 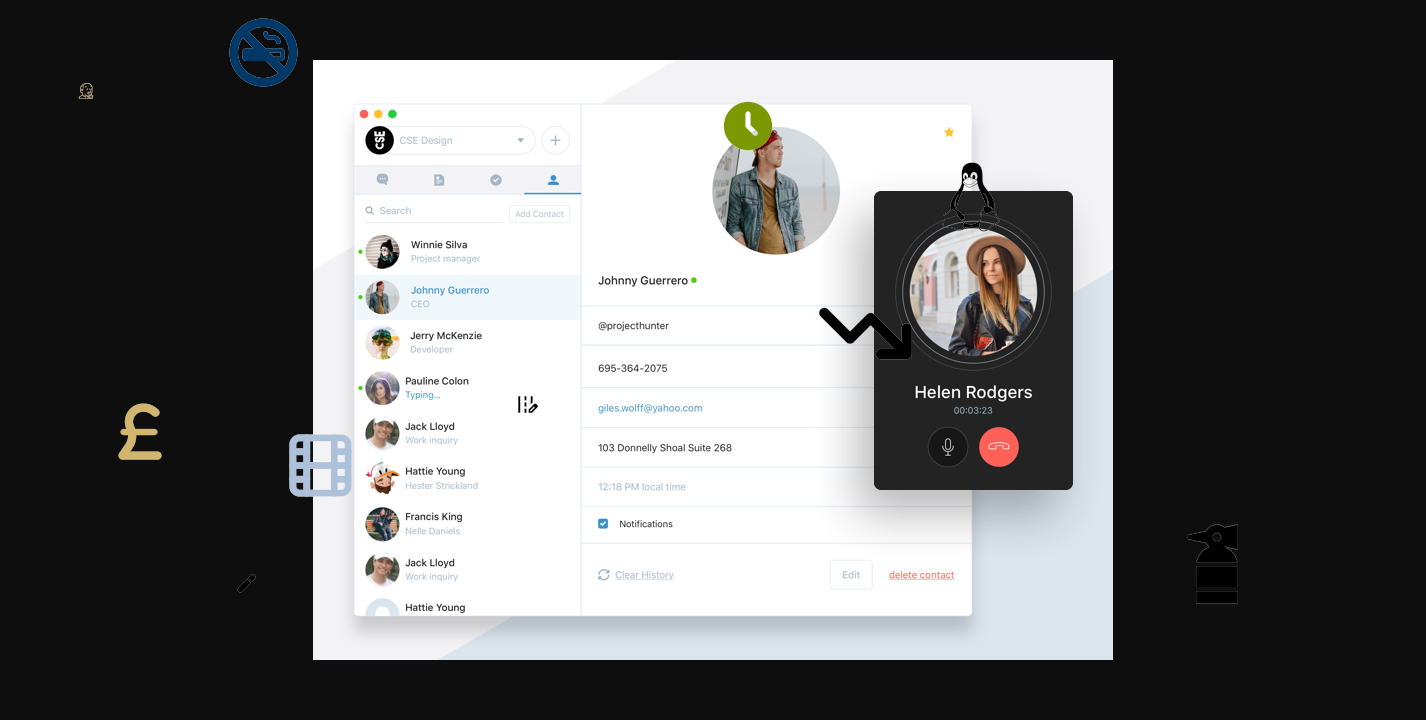 What do you see at coordinates (748, 126) in the screenshot?
I see `view time or clock settings` at bounding box center [748, 126].